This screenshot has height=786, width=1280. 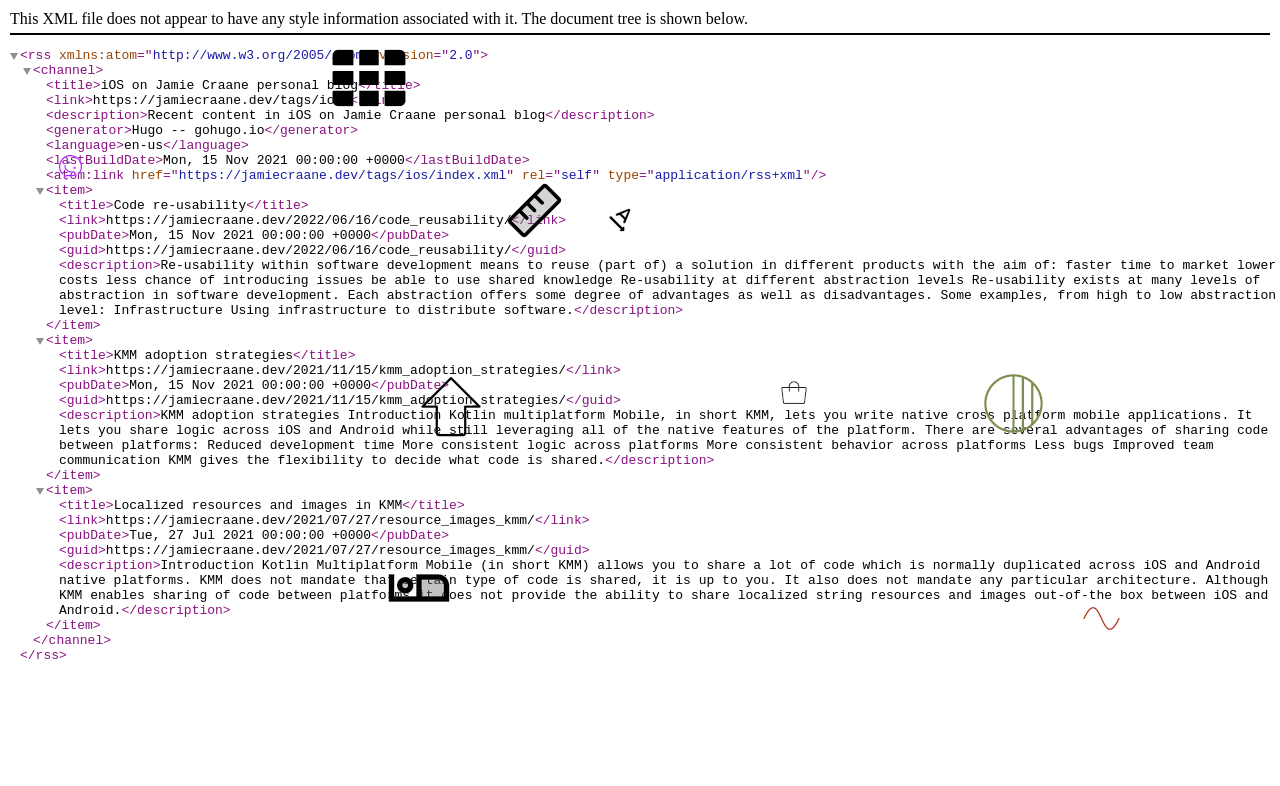 I want to click on select a first-class or business suite seat, so click(x=419, y=588).